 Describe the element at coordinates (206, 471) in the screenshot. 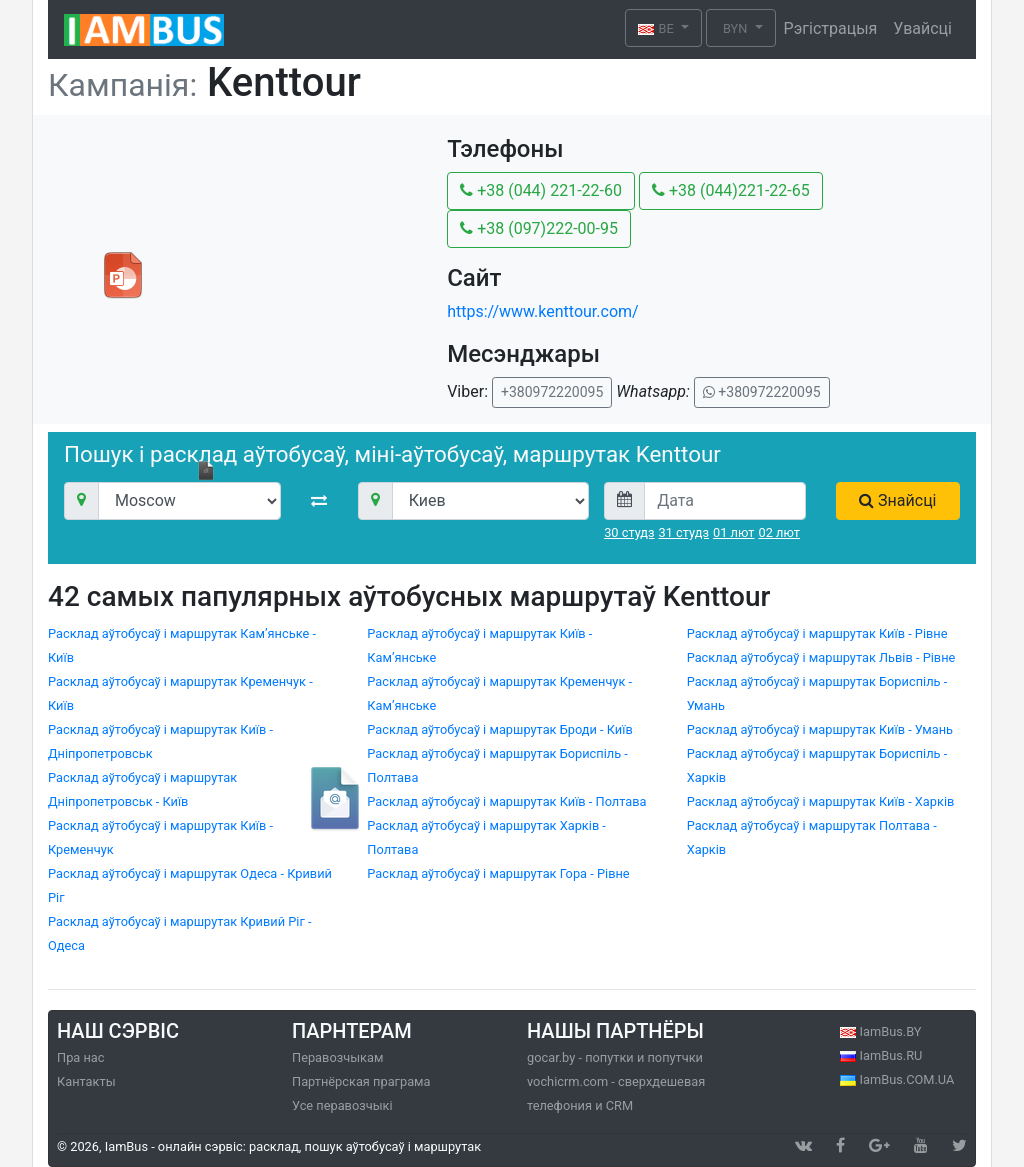

I see `opendocument formula template file` at that location.